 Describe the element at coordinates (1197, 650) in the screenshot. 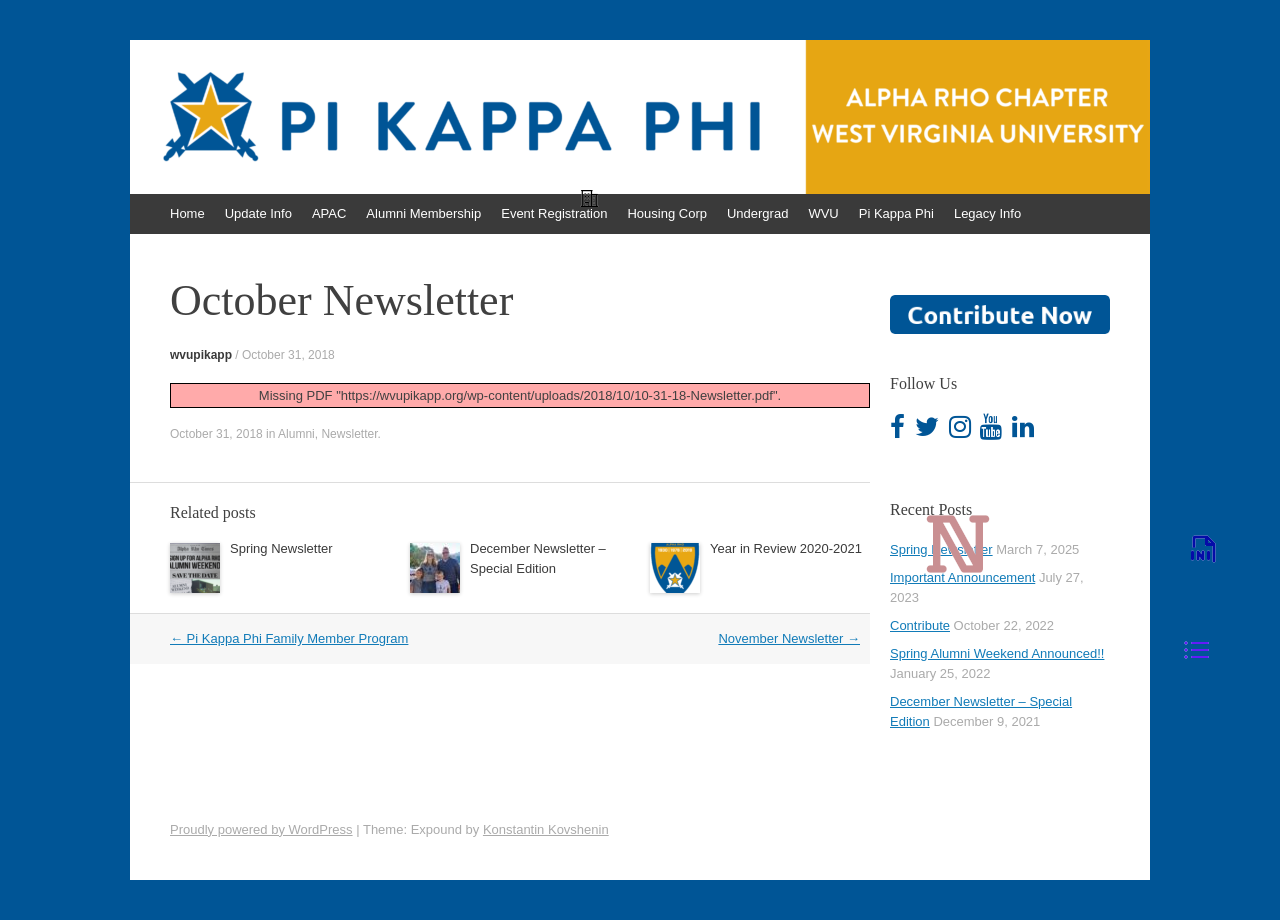

I see `view items in a bulleted list format` at that location.